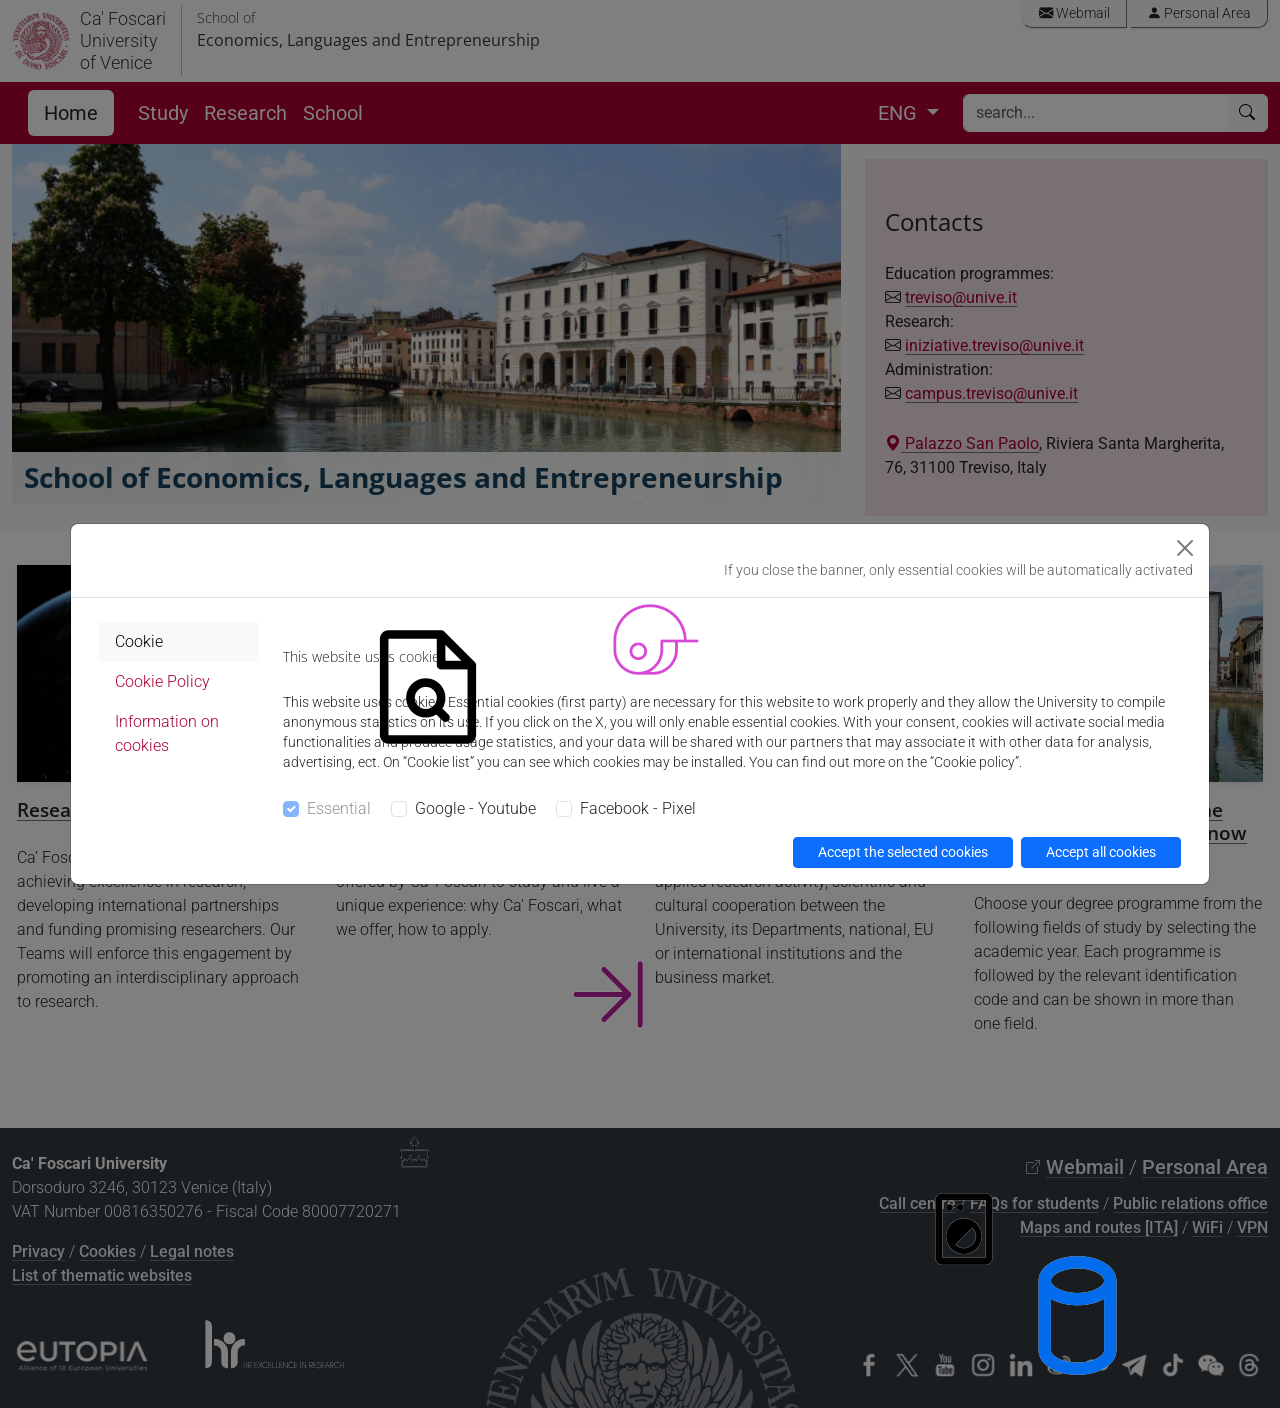  Describe the element at coordinates (964, 1229) in the screenshot. I see `find nearby laundromat or laundry services` at that location.